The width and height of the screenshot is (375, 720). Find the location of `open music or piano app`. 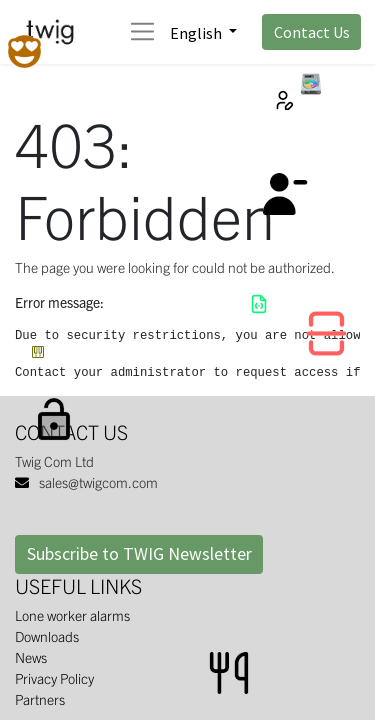

open music or piano app is located at coordinates (38, 352).